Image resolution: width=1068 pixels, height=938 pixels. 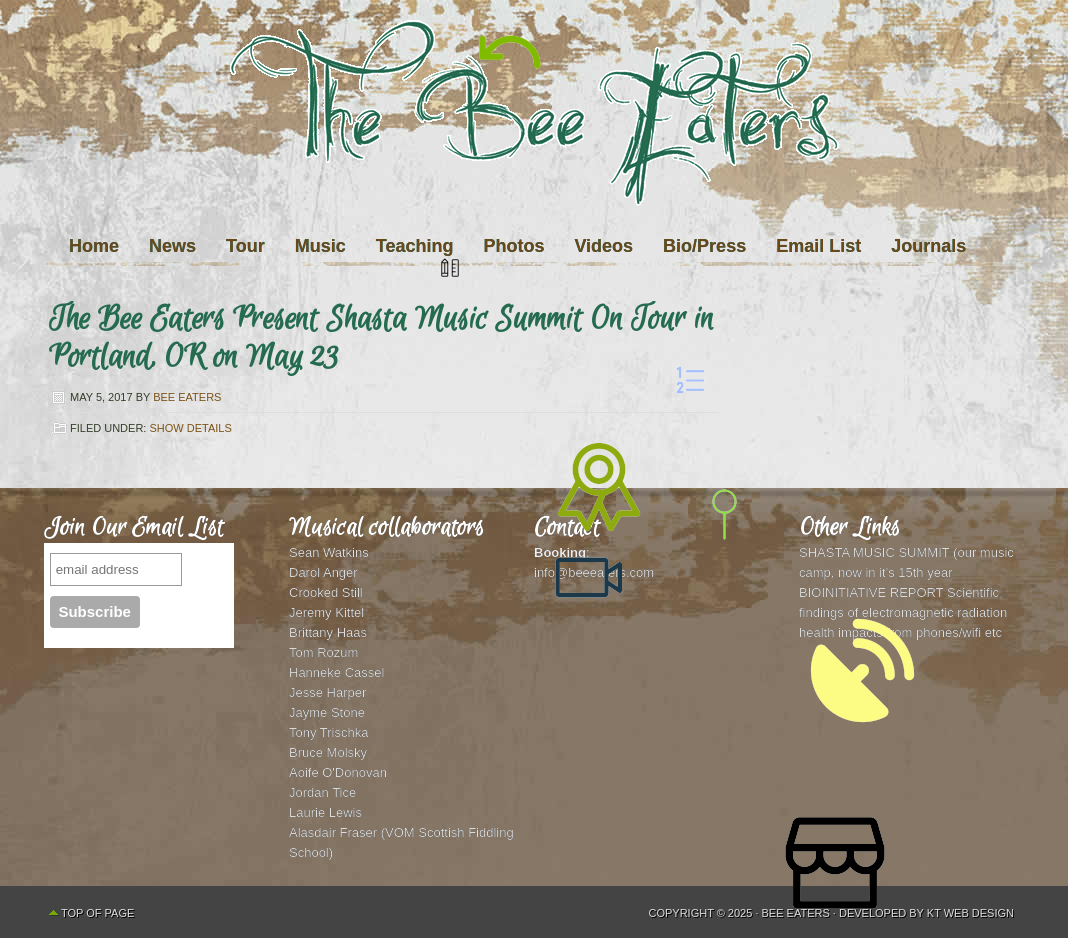 I want to click on create a numbered list, so click(x=690, y=380).